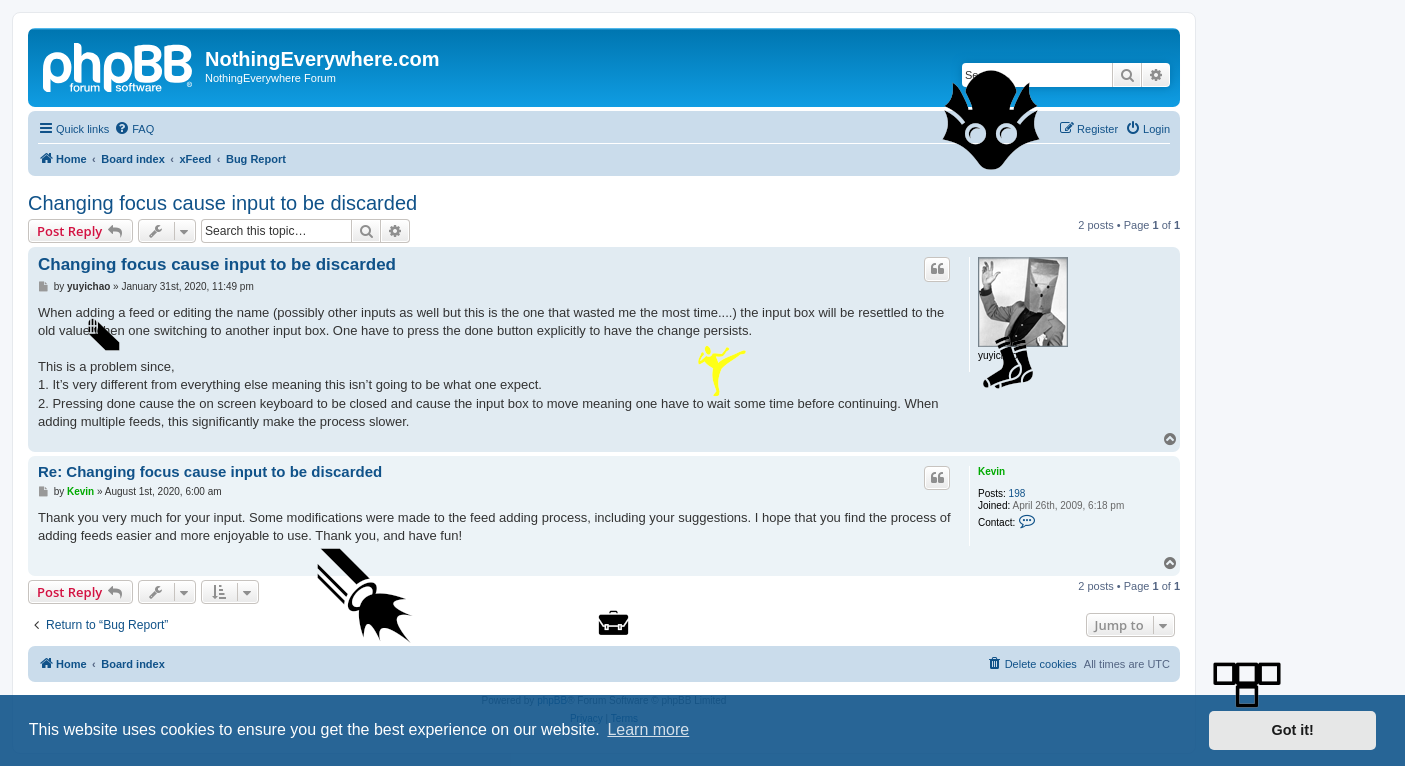 The height and width of the screenshot is (766, 1405). I want to click on select triton or sea creature character, so click(991, 120).